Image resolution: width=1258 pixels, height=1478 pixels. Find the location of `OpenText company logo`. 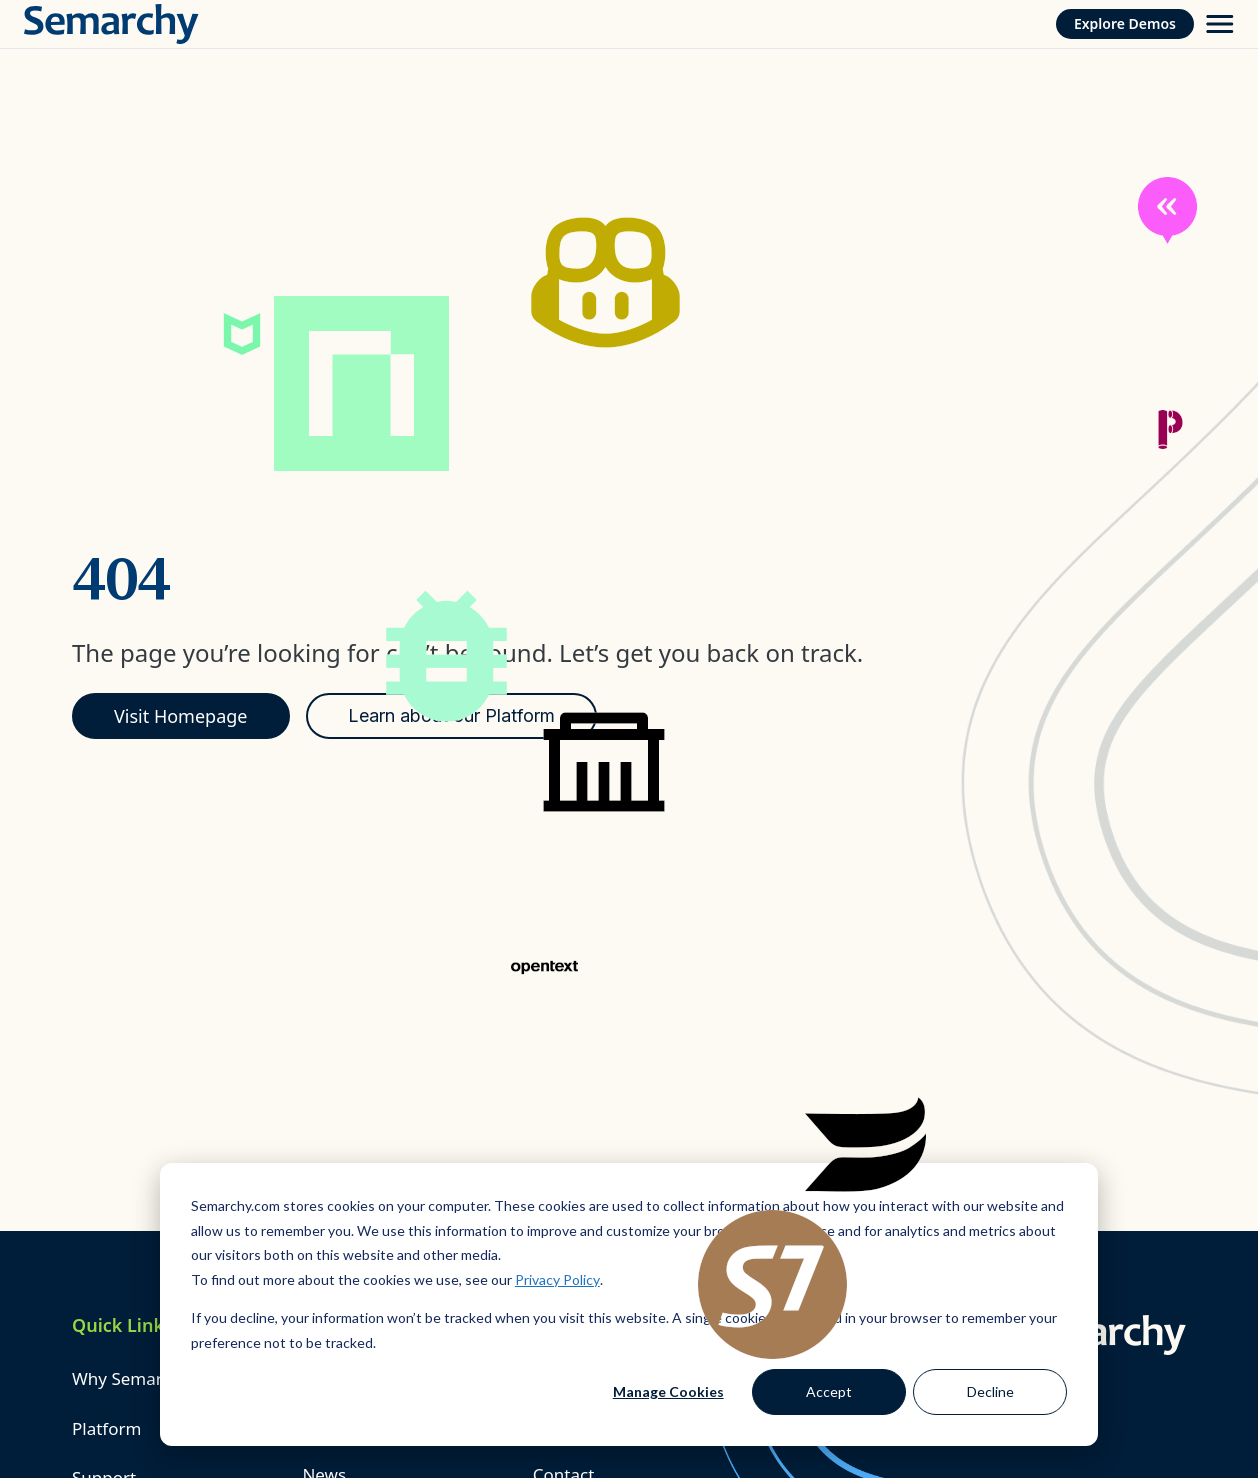

OpenText company logo is located at coordinates (544, 967).